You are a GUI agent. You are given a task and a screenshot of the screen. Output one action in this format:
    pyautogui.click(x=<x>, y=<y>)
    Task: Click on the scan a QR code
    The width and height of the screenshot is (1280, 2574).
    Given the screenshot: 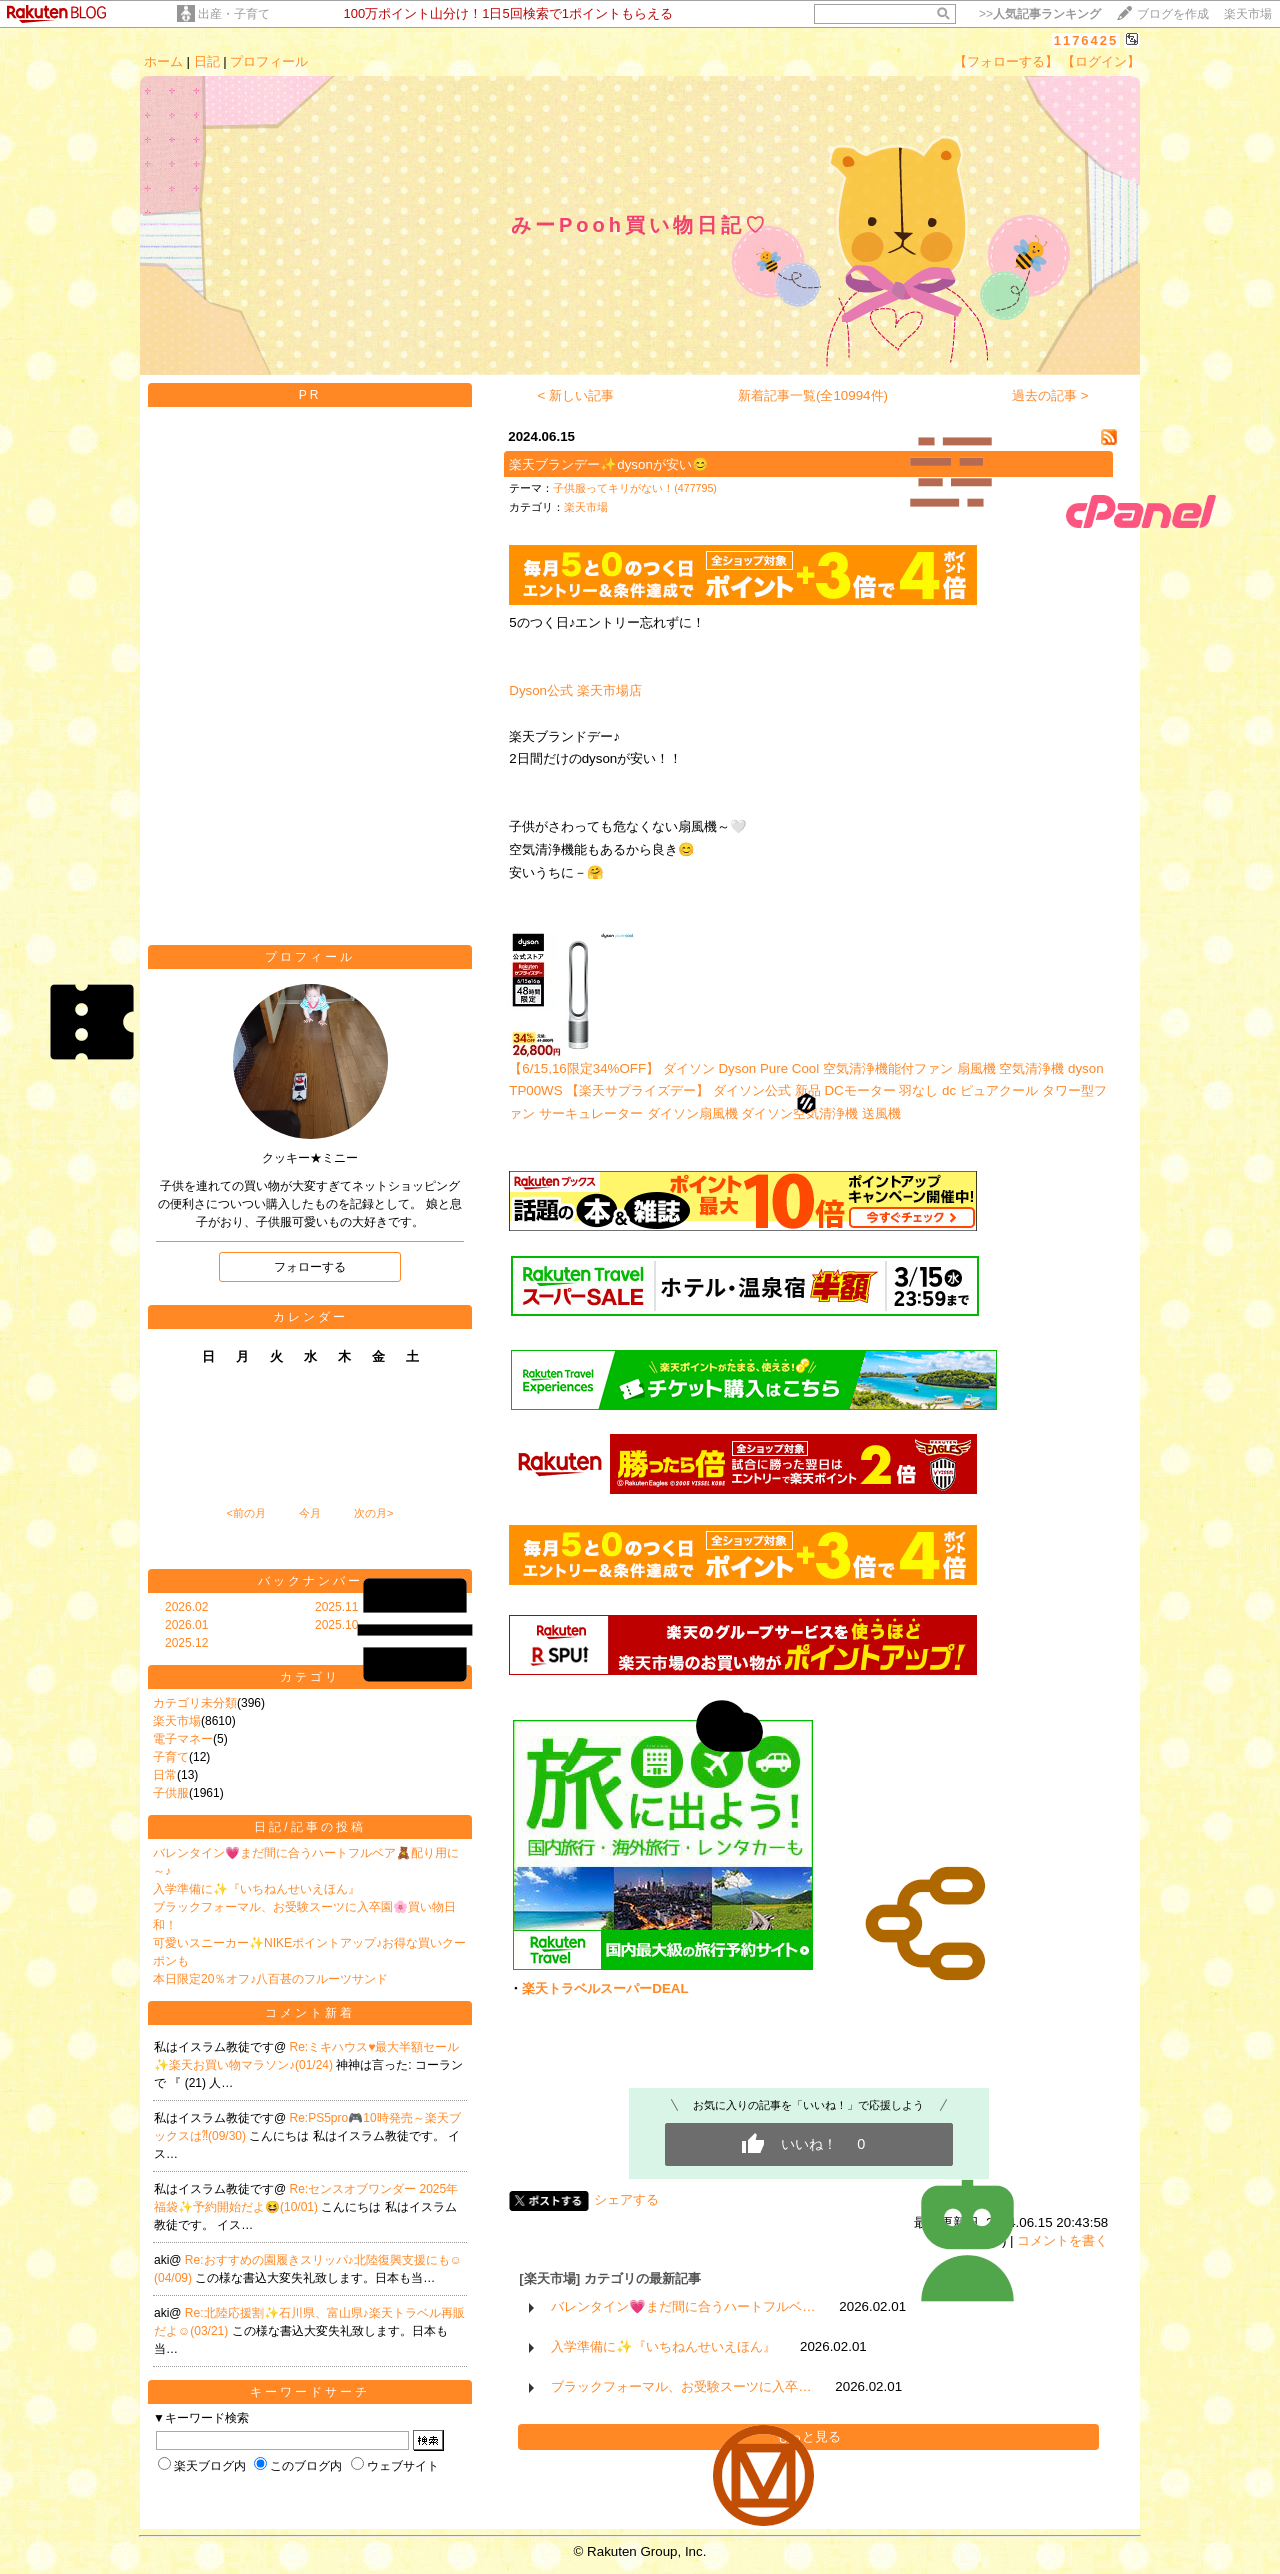 What is the action you would take?
    pyautogui.click(x=415, y=1630)
    